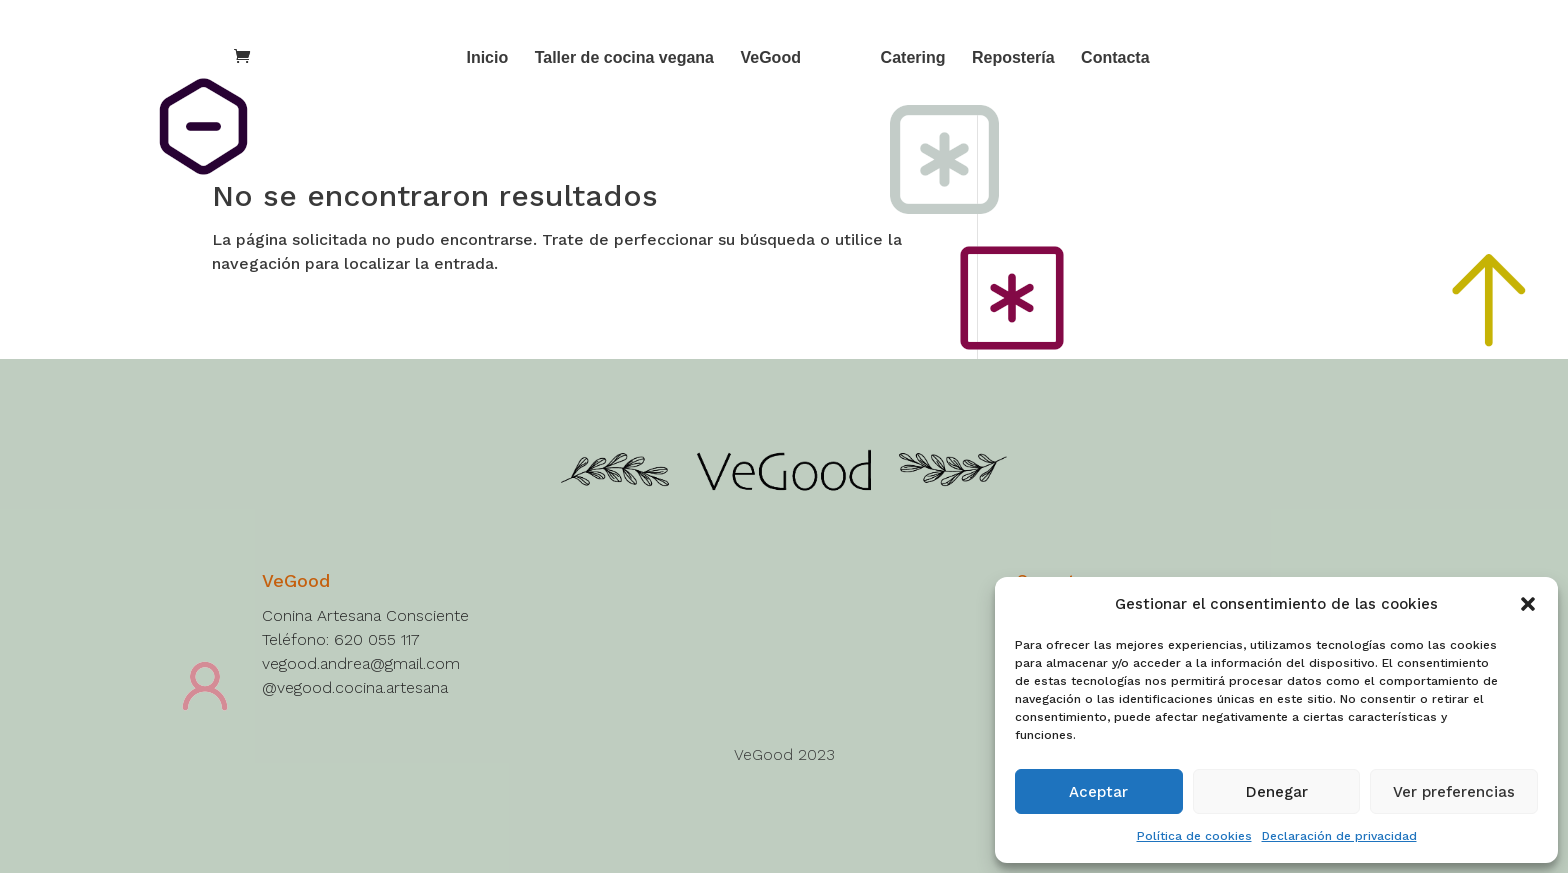  Describe the element at coordinates (1489, 301) in the screenshot. I see `scroll to top of page` at that location.